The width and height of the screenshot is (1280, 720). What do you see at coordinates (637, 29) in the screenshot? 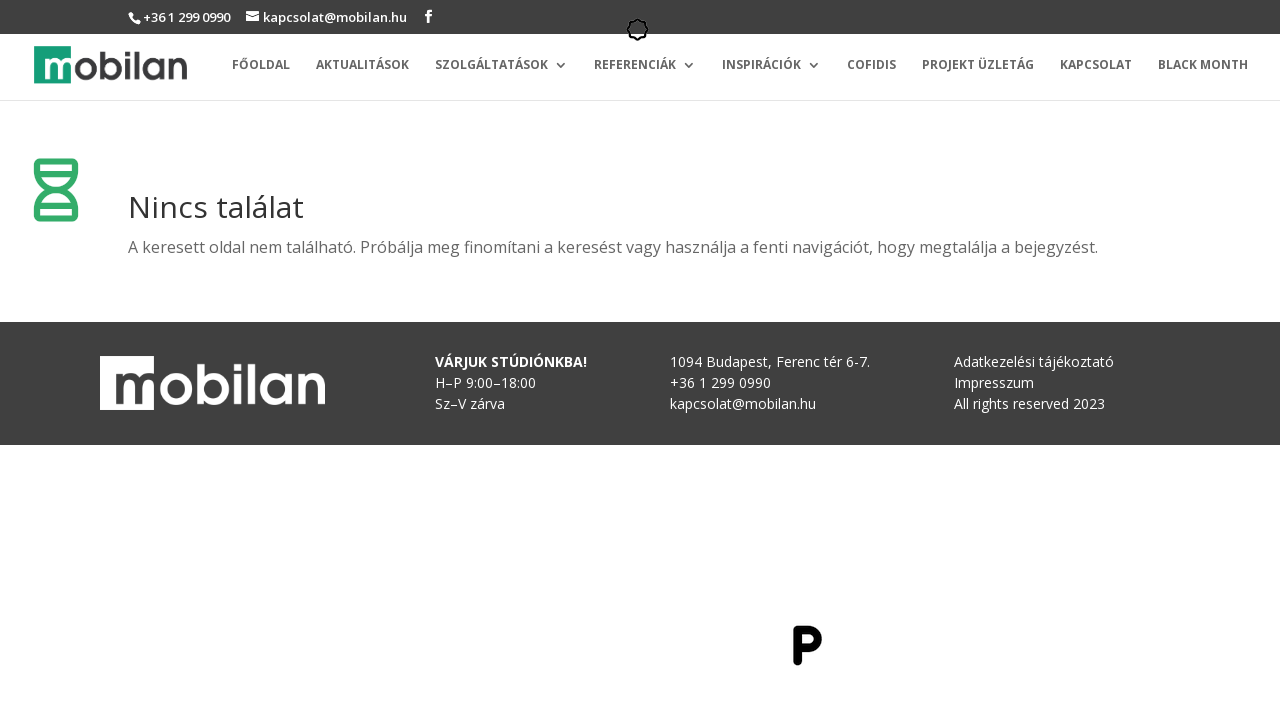
I see `indicates verified or authenticated content` at bounding box center [637, 29].